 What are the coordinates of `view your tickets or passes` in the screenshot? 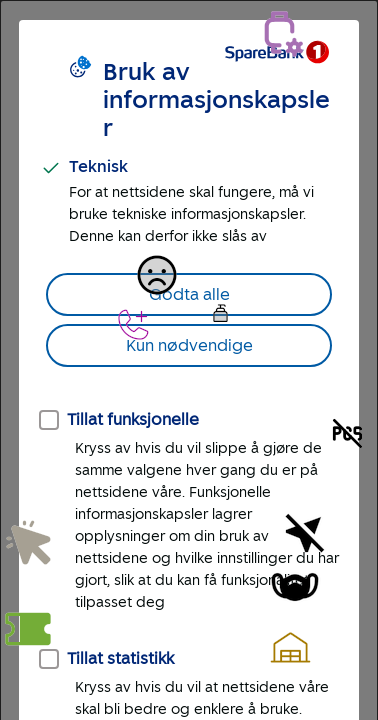 It's located at (28, 629).